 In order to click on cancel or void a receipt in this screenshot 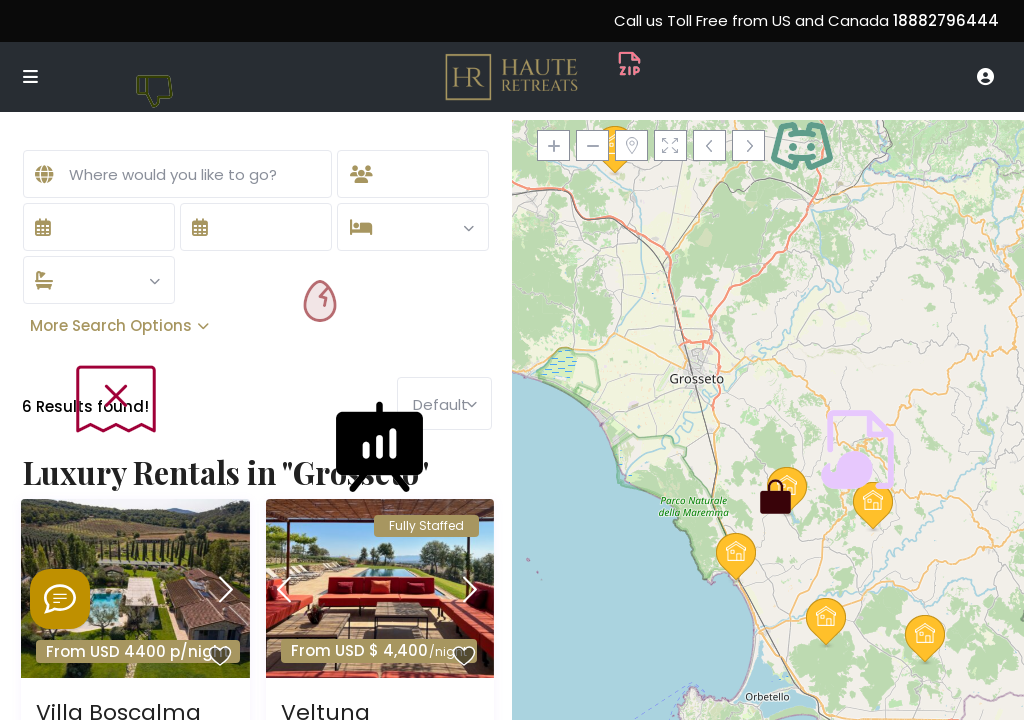, I will do `click(116, 399)`.